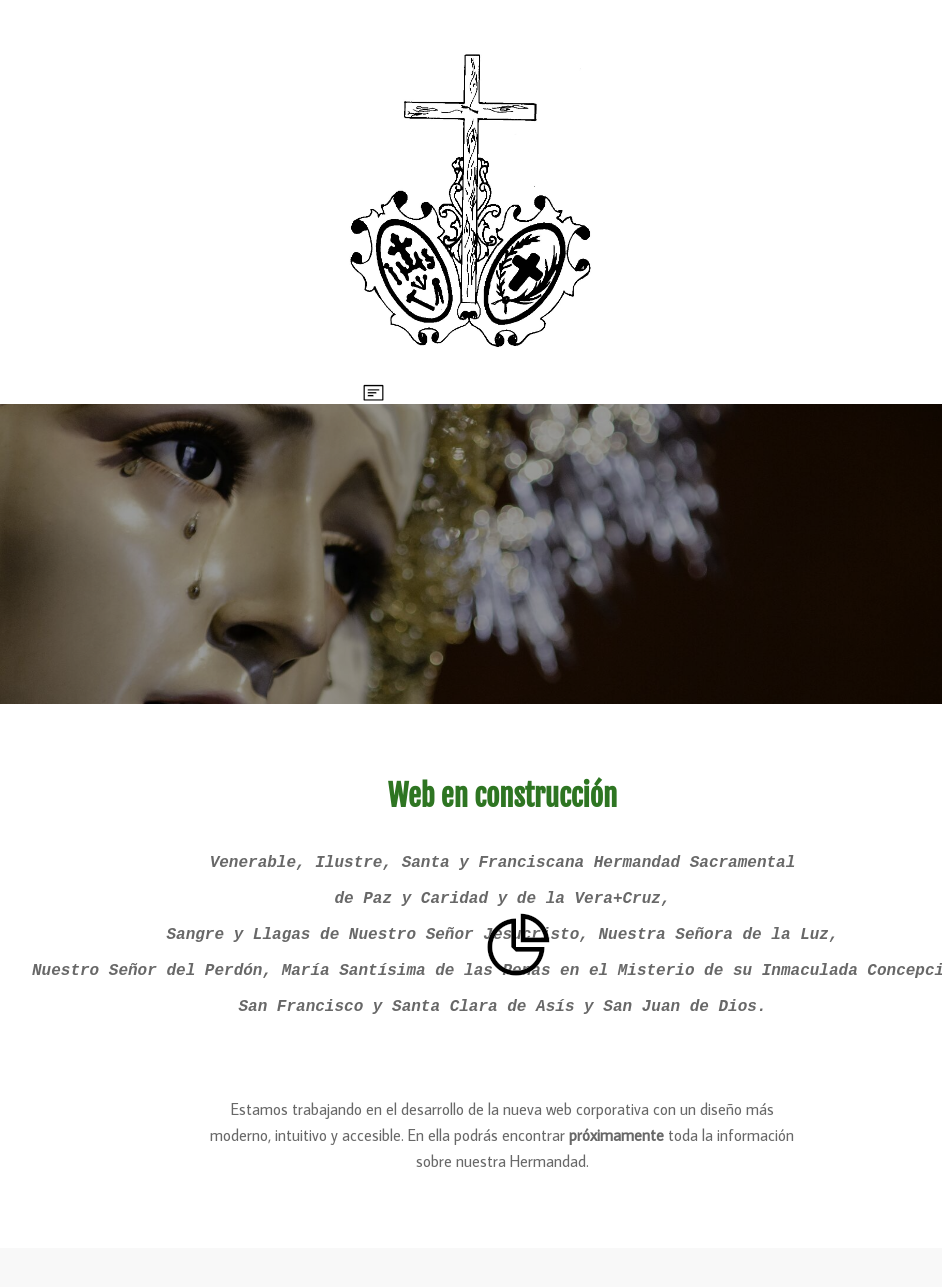  I want to click on add a new note or document, so click(373, 393).